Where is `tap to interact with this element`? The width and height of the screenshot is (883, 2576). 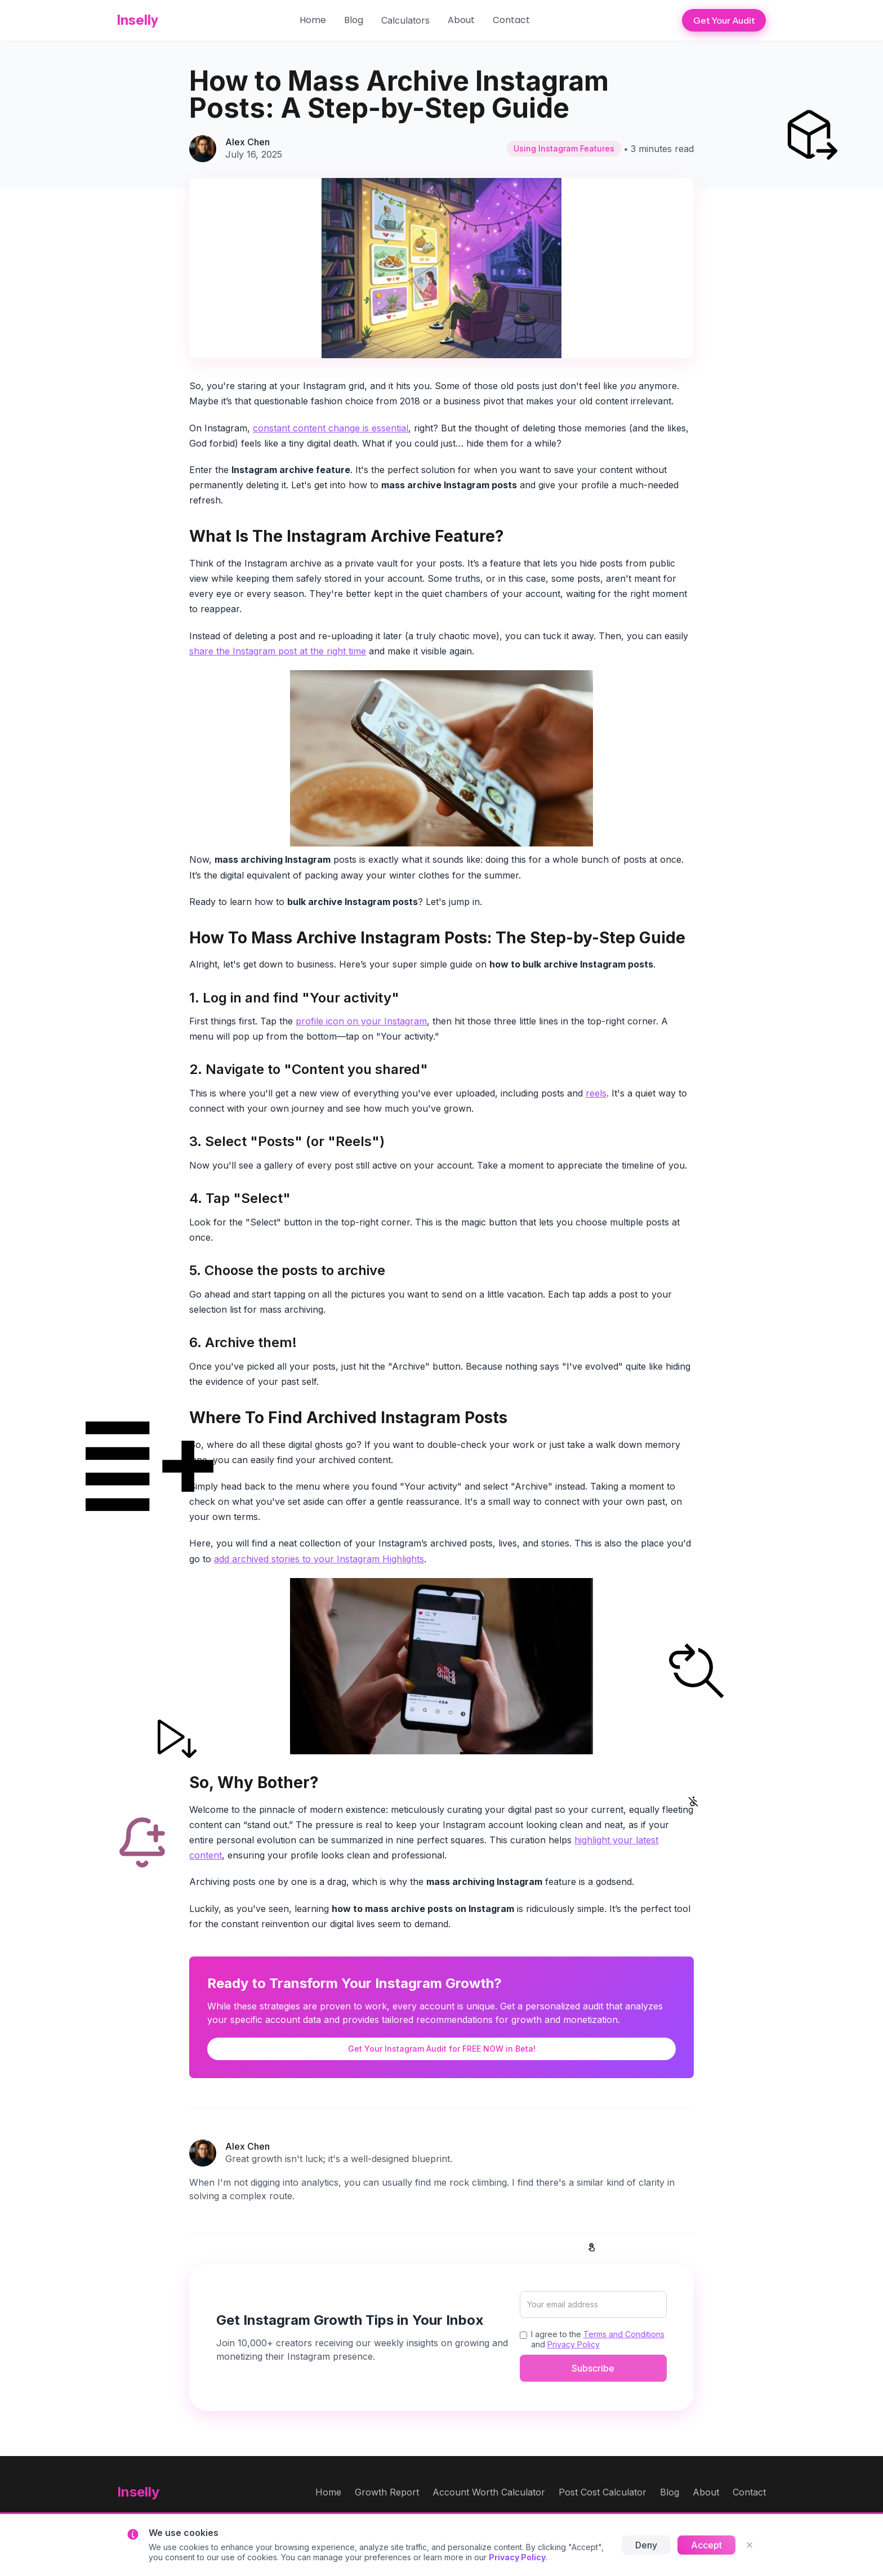
tap to interact with this element is located at coordinates (591, 2247).